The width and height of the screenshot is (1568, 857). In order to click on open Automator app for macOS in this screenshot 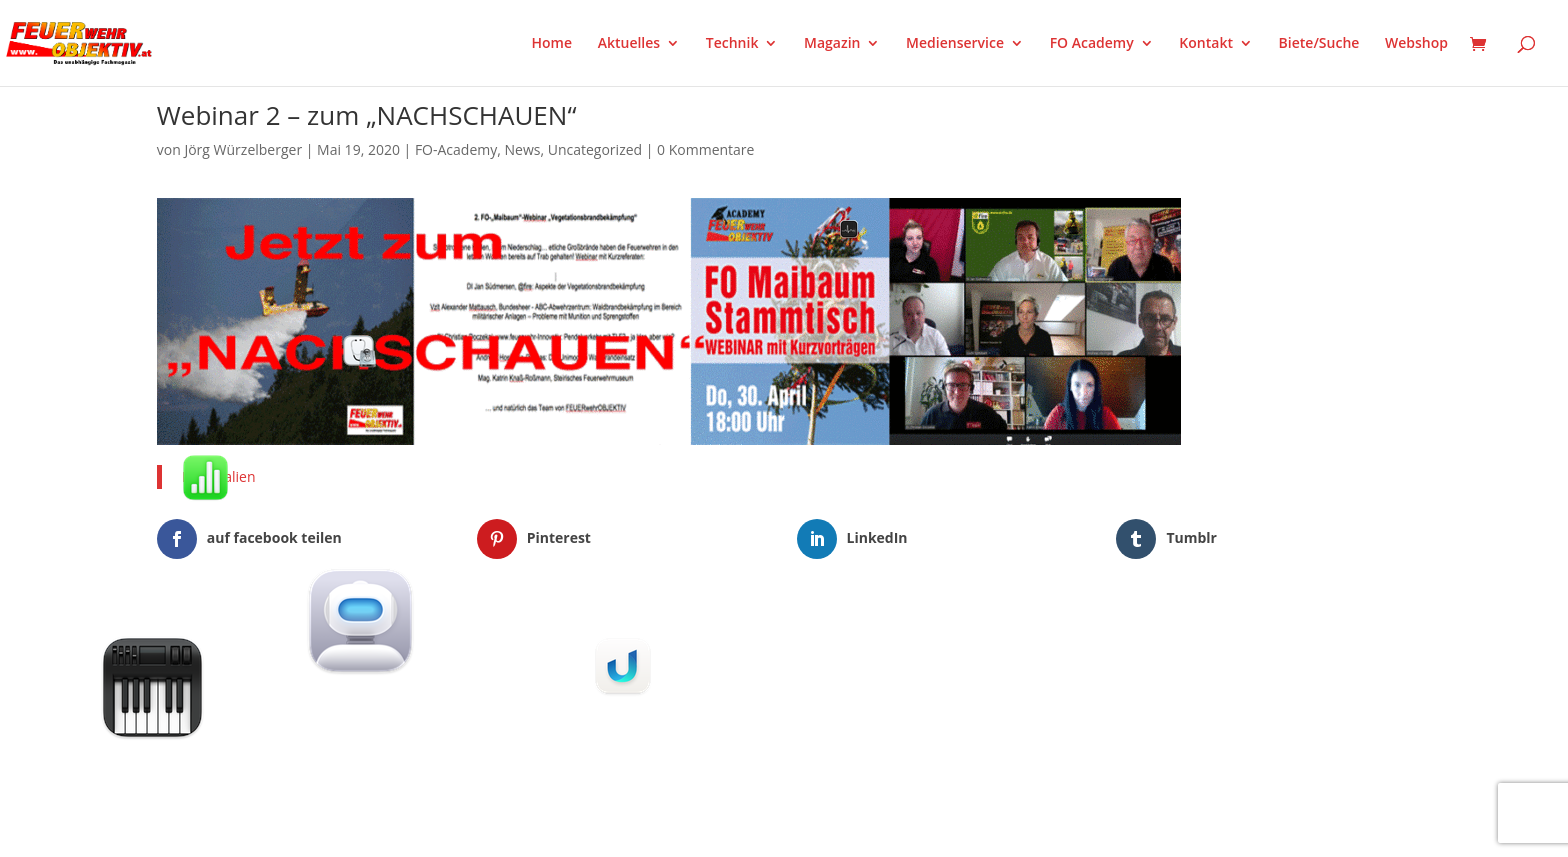, I will do `click(360, 620)`.